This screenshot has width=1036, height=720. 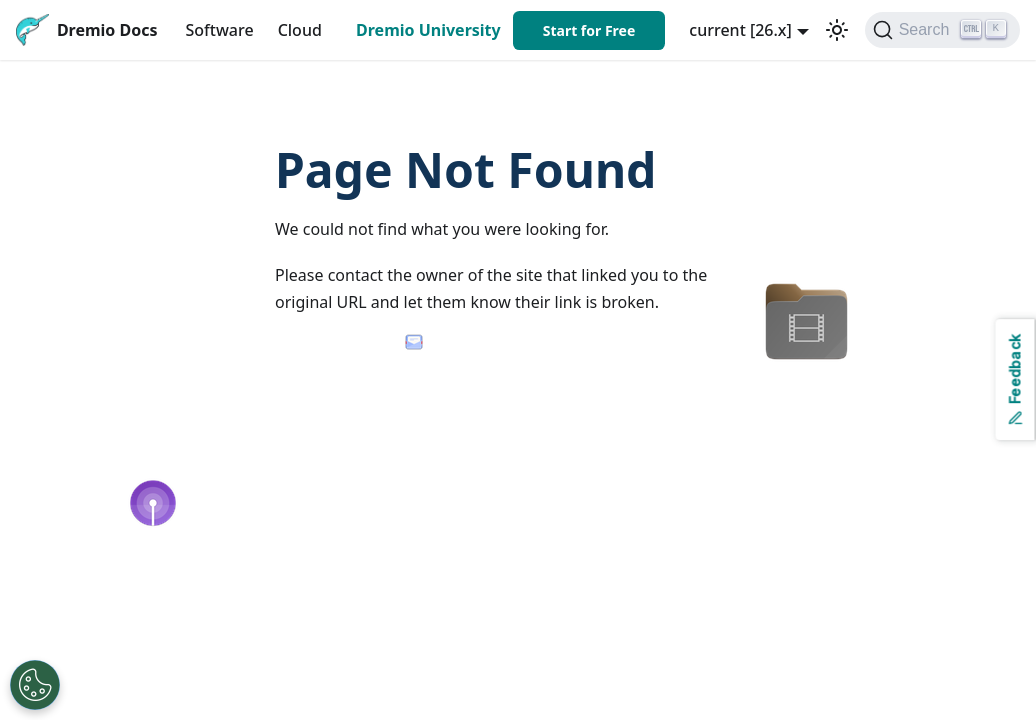 What do you see at coordinates (806, 321) in the screenshot?
I see `open your videos folder` at bounding box center [806, 321].